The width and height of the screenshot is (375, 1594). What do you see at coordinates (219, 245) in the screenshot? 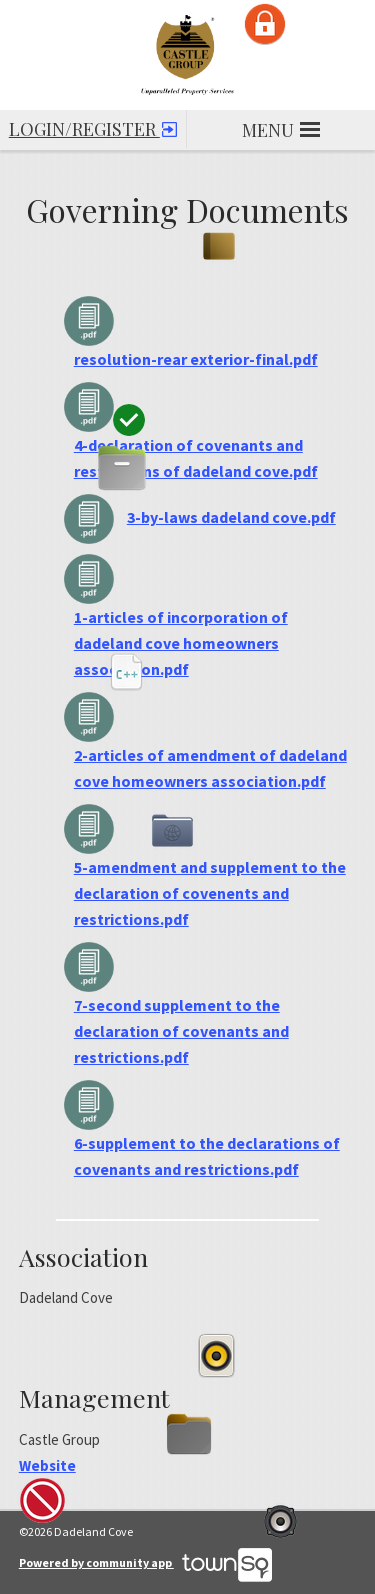
I see `access the desktop folder` at bounding box center [219, 245].